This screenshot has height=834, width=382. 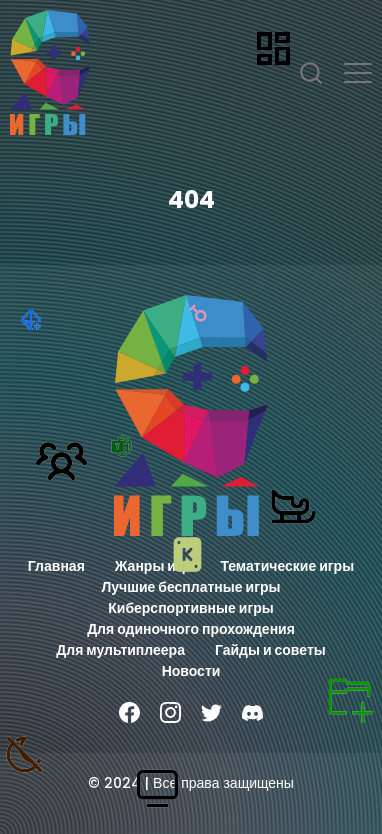 I want to click on create a new folder, so click(x=349, y=699).